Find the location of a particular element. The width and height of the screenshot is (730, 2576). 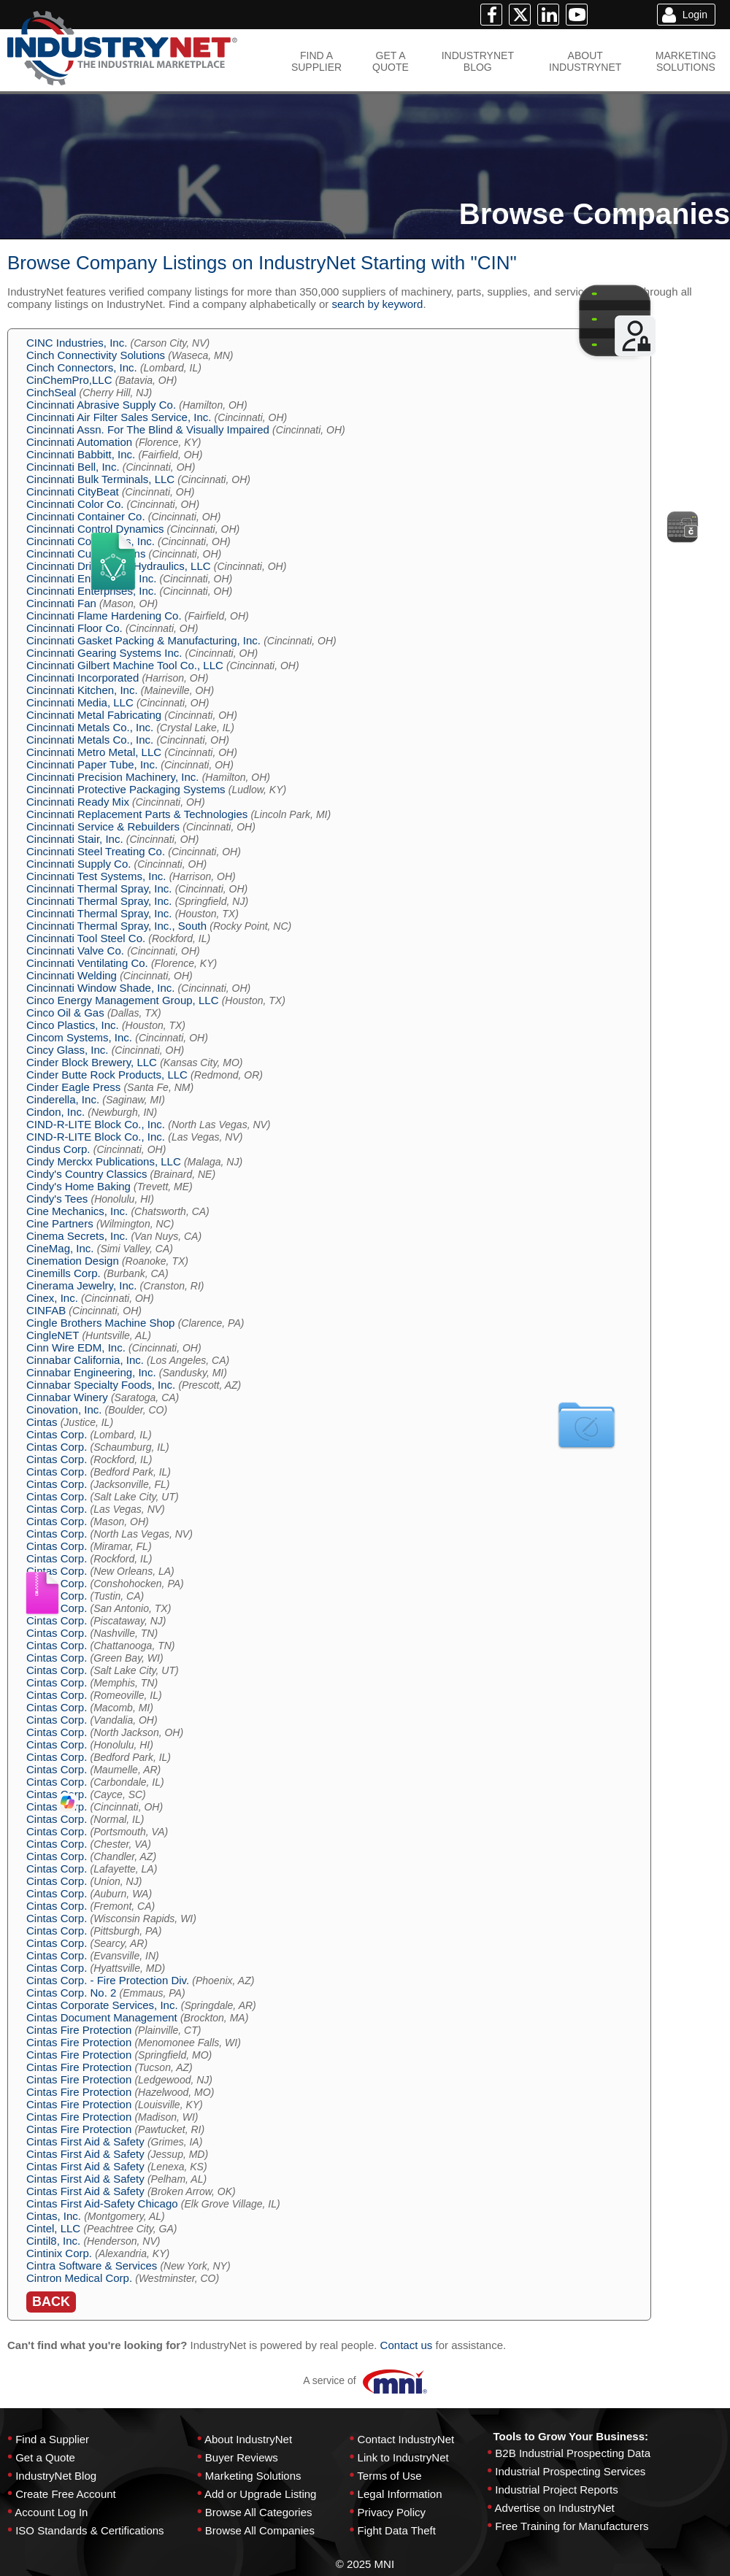

open Microsoft Copilot AI assistant is located at coordinates (67, 1802).